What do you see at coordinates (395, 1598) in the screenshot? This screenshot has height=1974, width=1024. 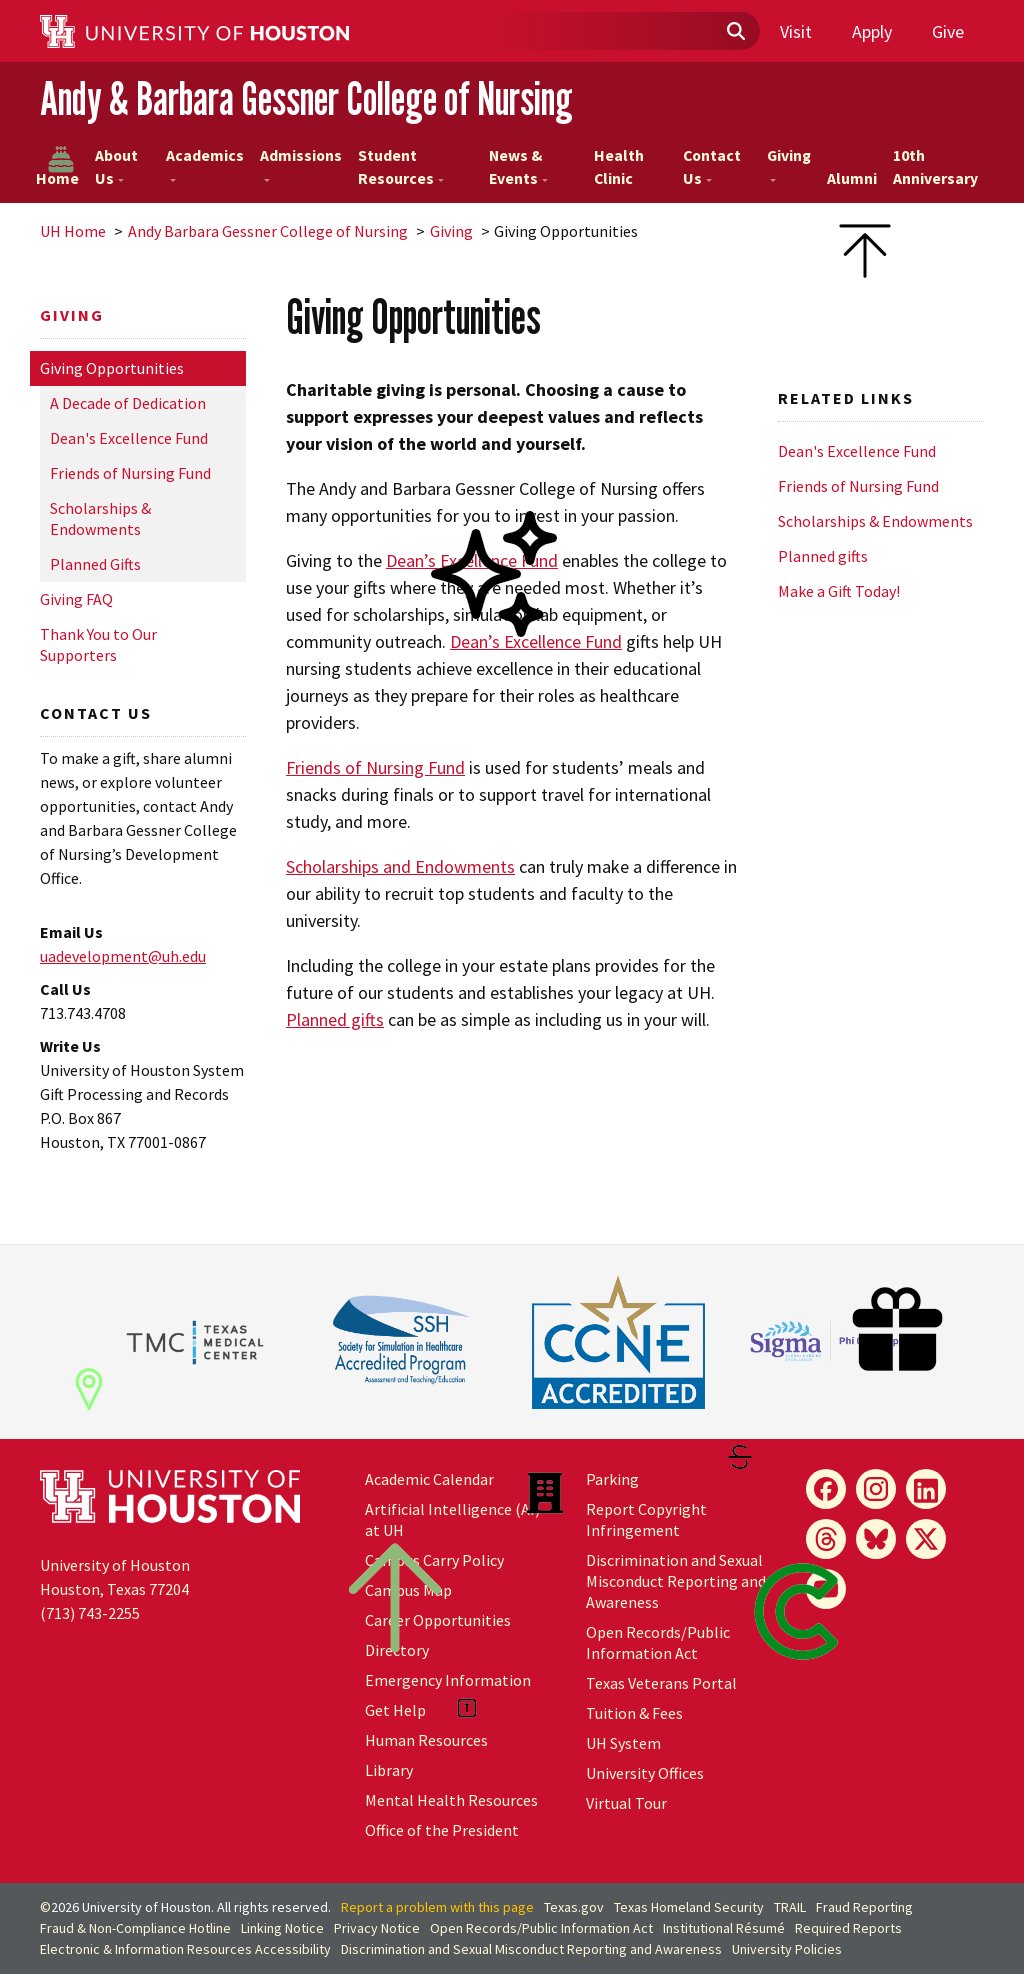 I see `scroll to top of page` at bounding box center [395, 1598].